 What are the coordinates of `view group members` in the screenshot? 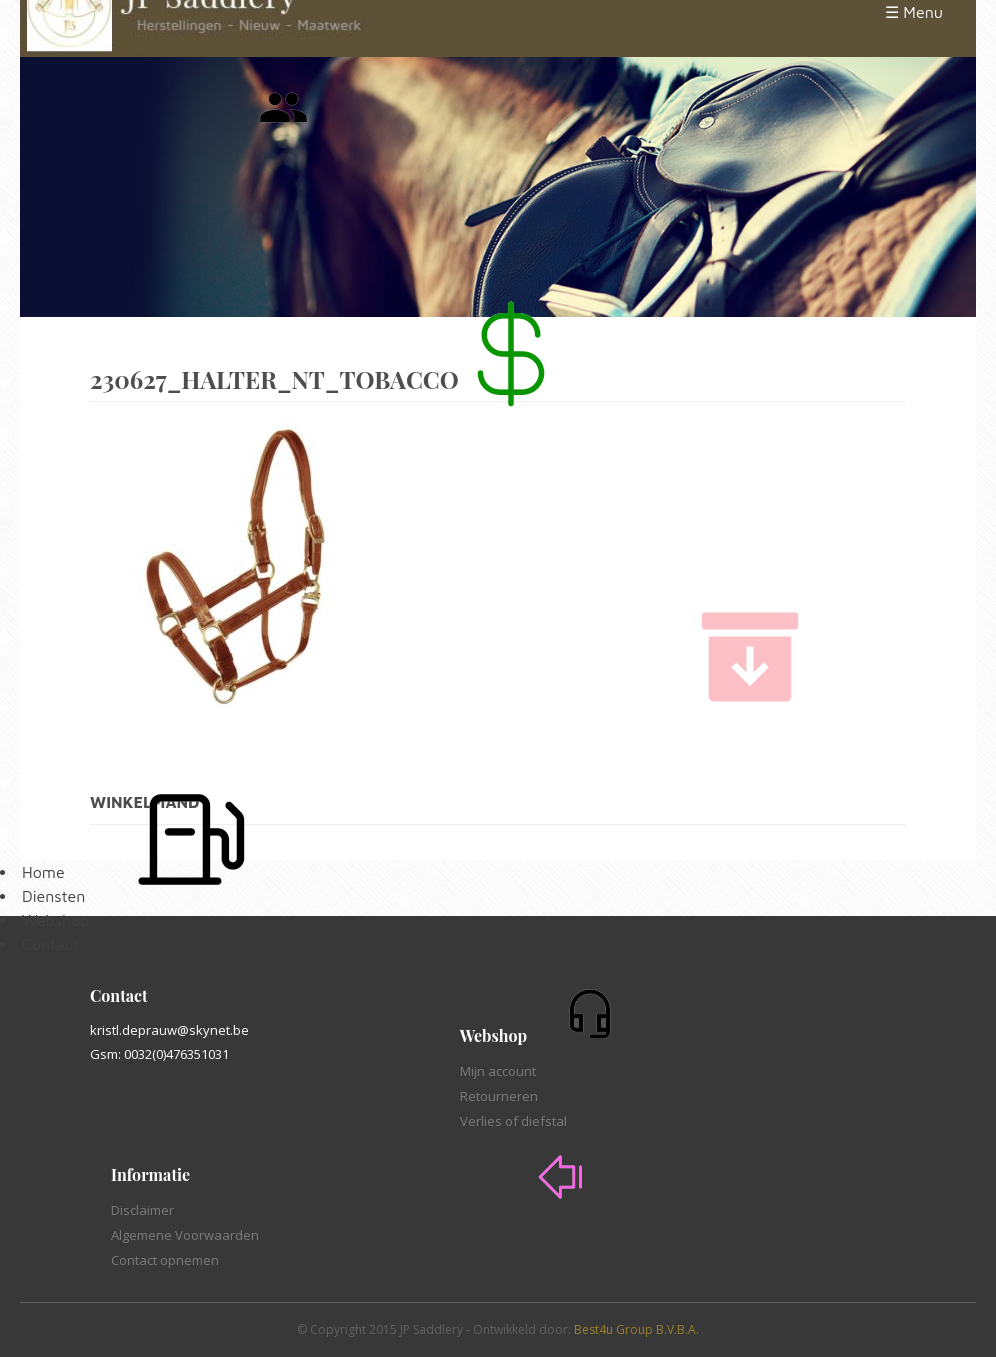 It's located at (283, 107).